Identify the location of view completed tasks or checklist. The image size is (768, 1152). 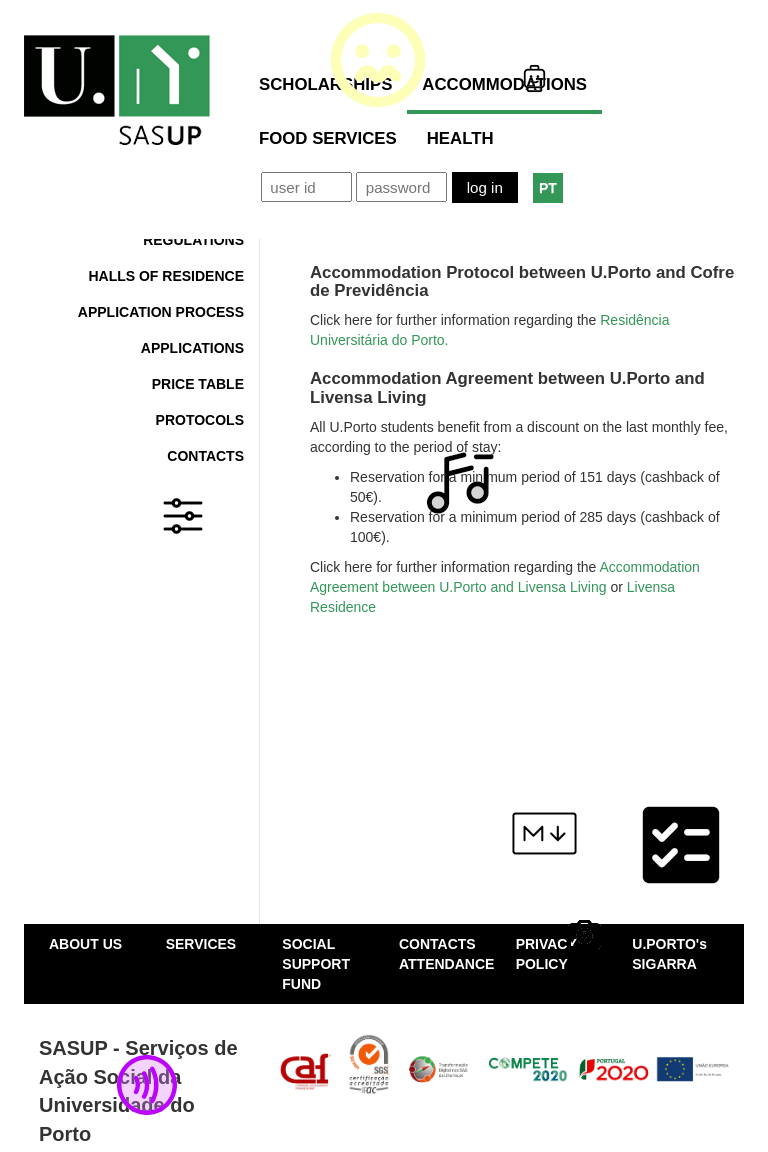
(681, 845).